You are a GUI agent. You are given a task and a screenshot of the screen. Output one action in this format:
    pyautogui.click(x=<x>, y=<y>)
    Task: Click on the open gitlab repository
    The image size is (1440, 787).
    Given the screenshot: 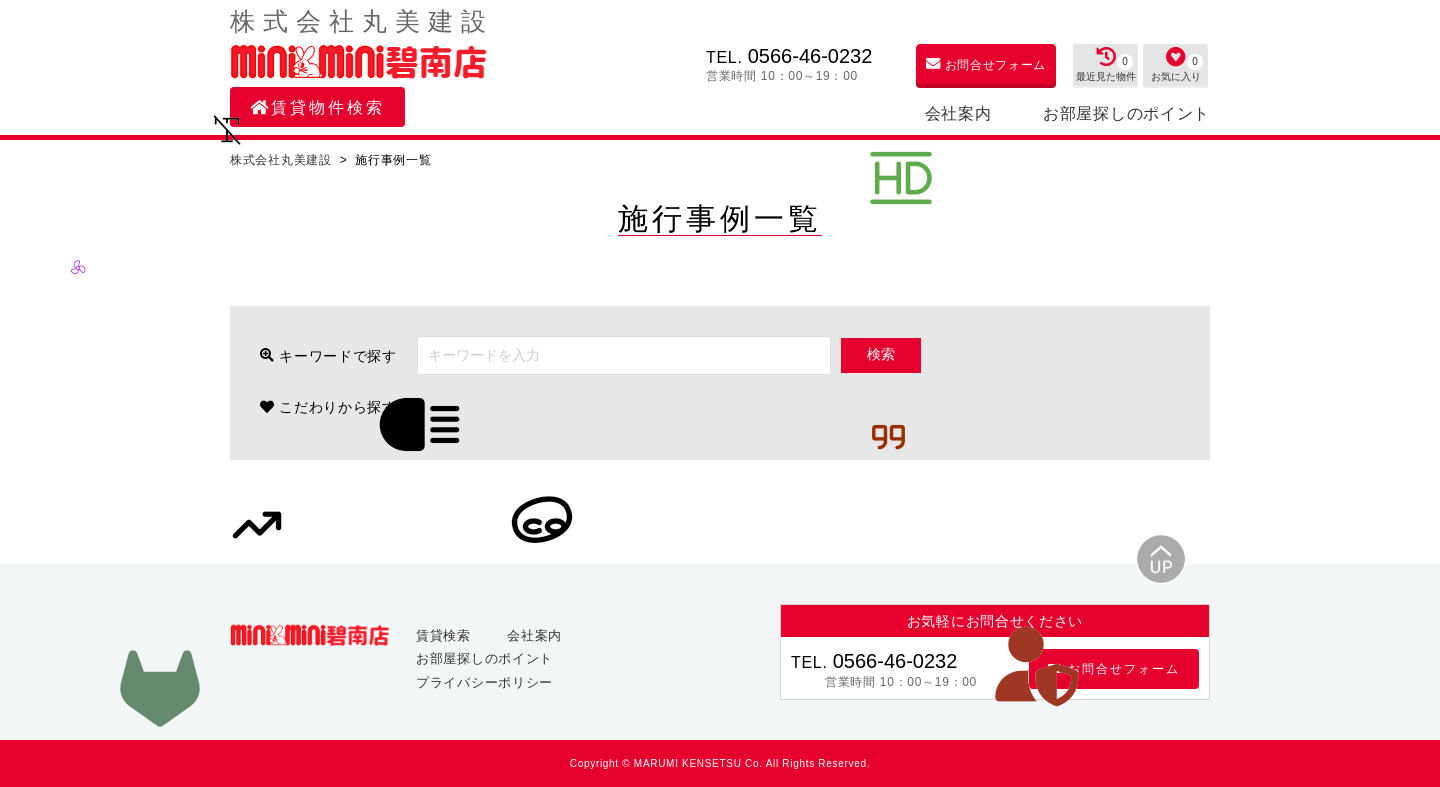 What is the action you would take?
    pyautogui.click(x=160, y=687)
    